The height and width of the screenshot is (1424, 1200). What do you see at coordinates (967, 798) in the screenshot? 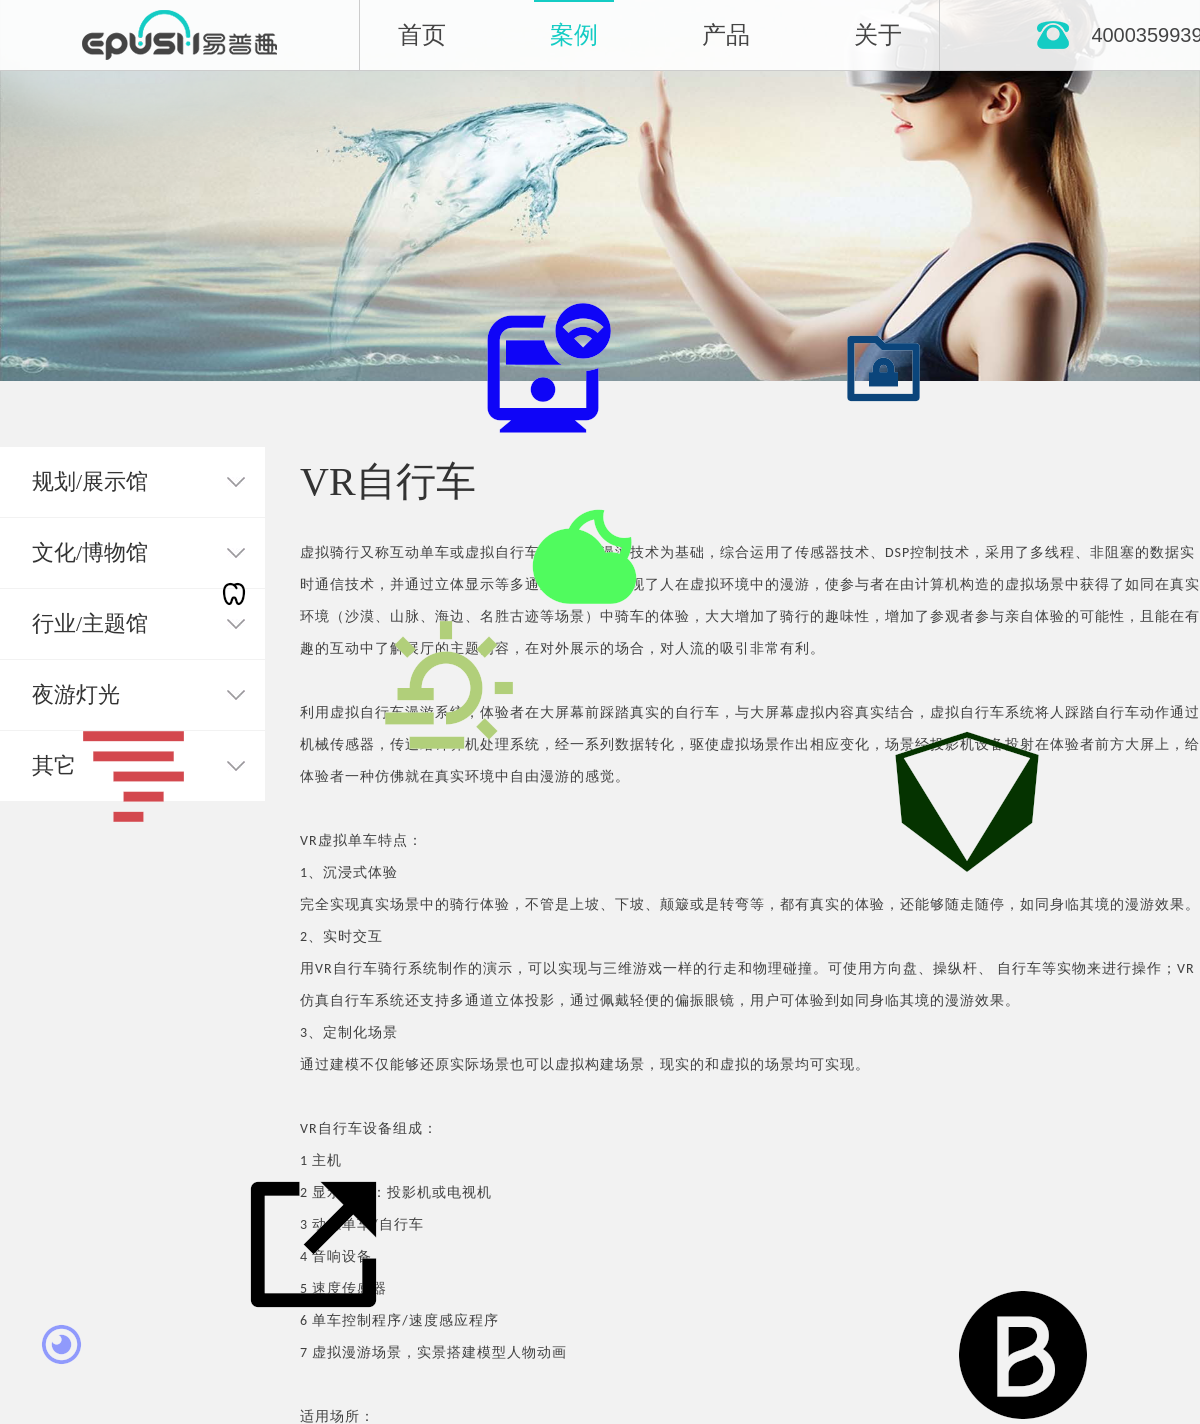
I see `openbase logo` at bounding box center [967, 798].